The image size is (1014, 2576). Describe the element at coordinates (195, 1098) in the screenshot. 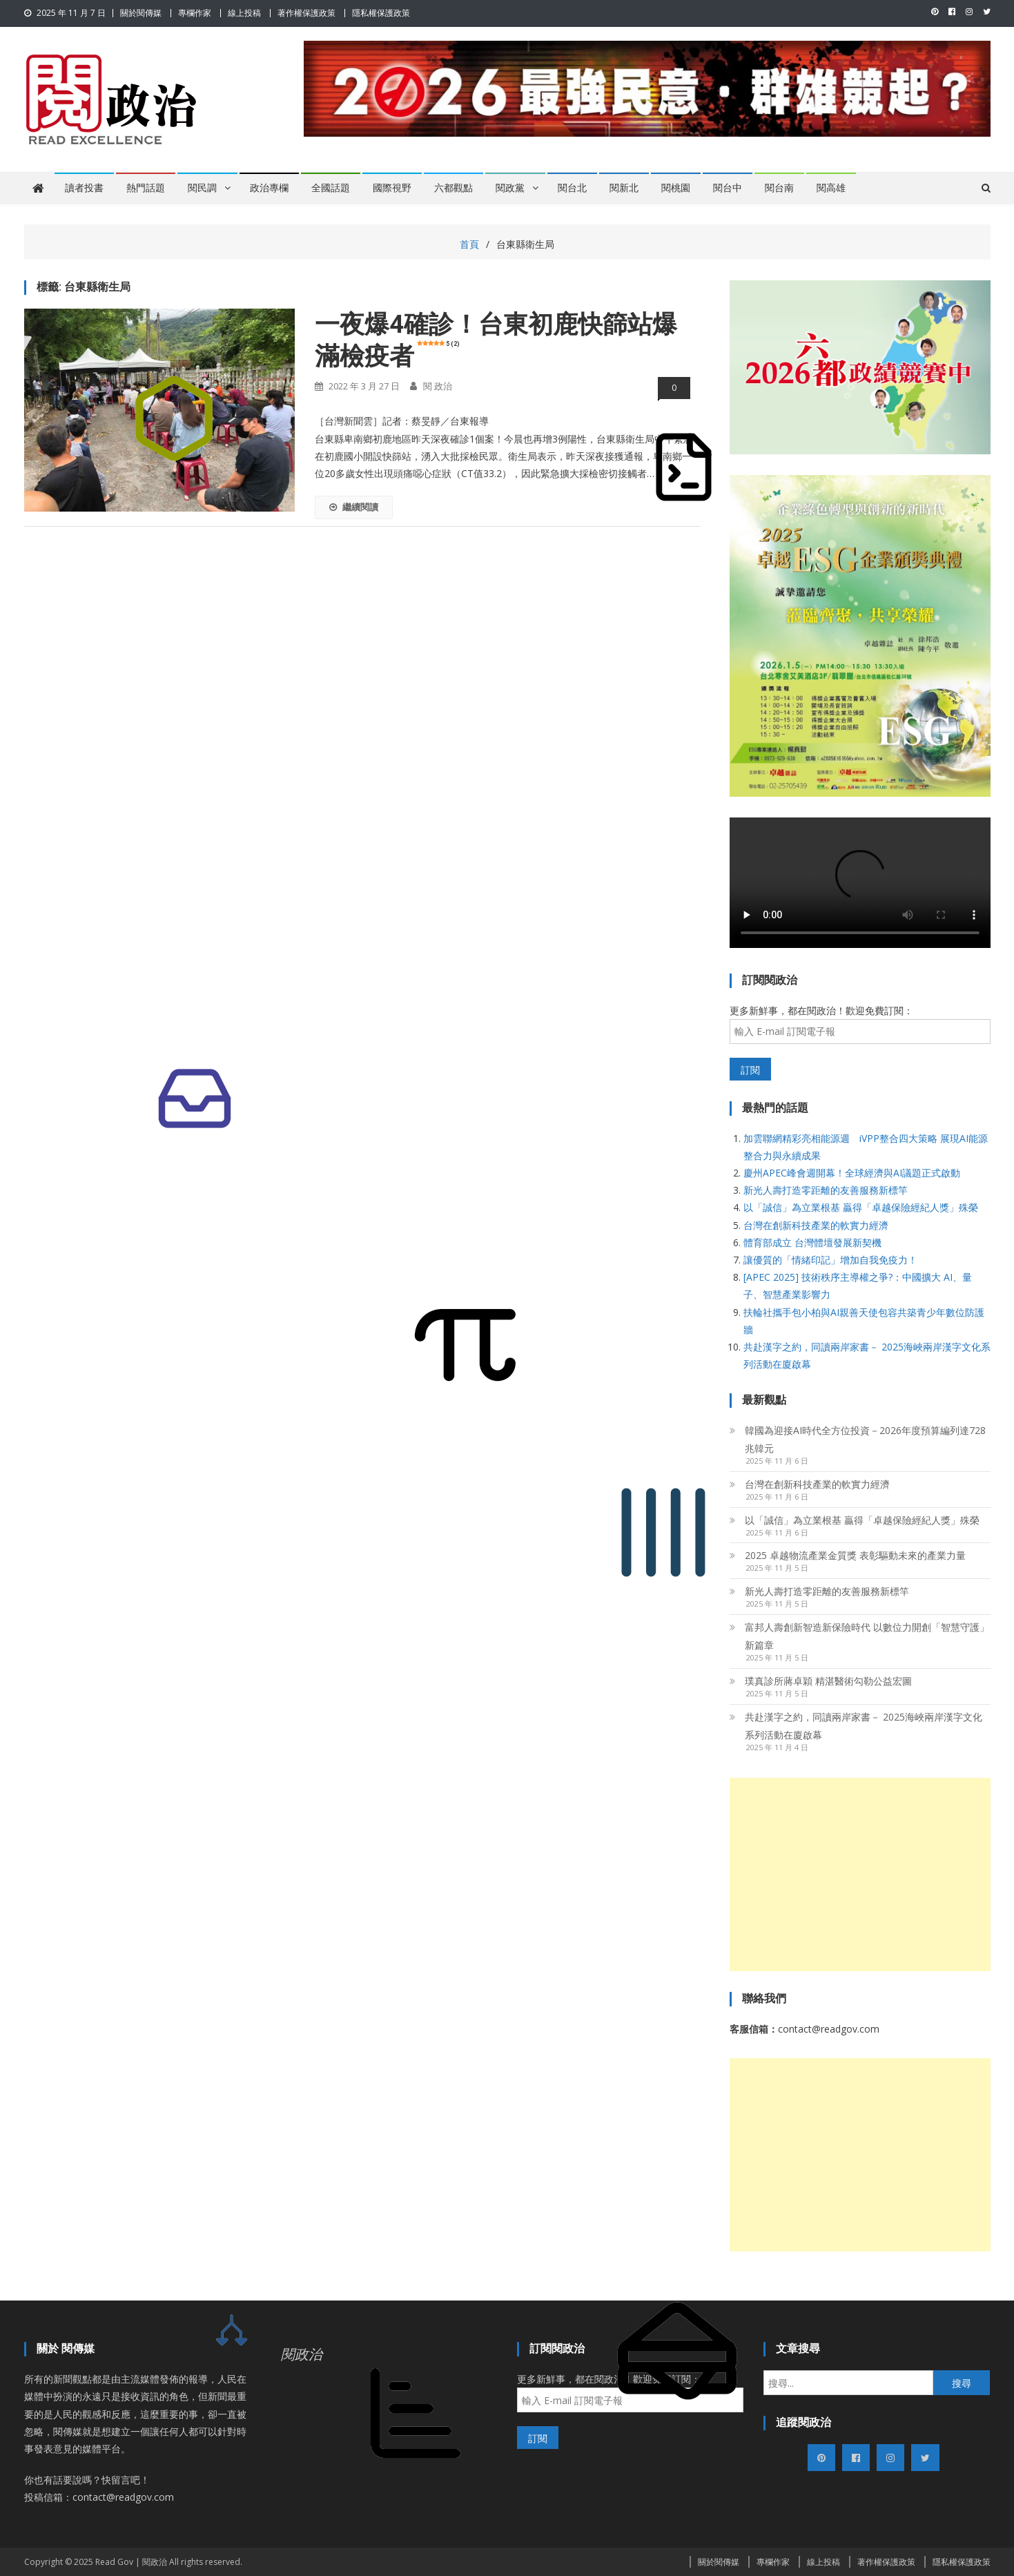

I see `view your inbox` at that location.